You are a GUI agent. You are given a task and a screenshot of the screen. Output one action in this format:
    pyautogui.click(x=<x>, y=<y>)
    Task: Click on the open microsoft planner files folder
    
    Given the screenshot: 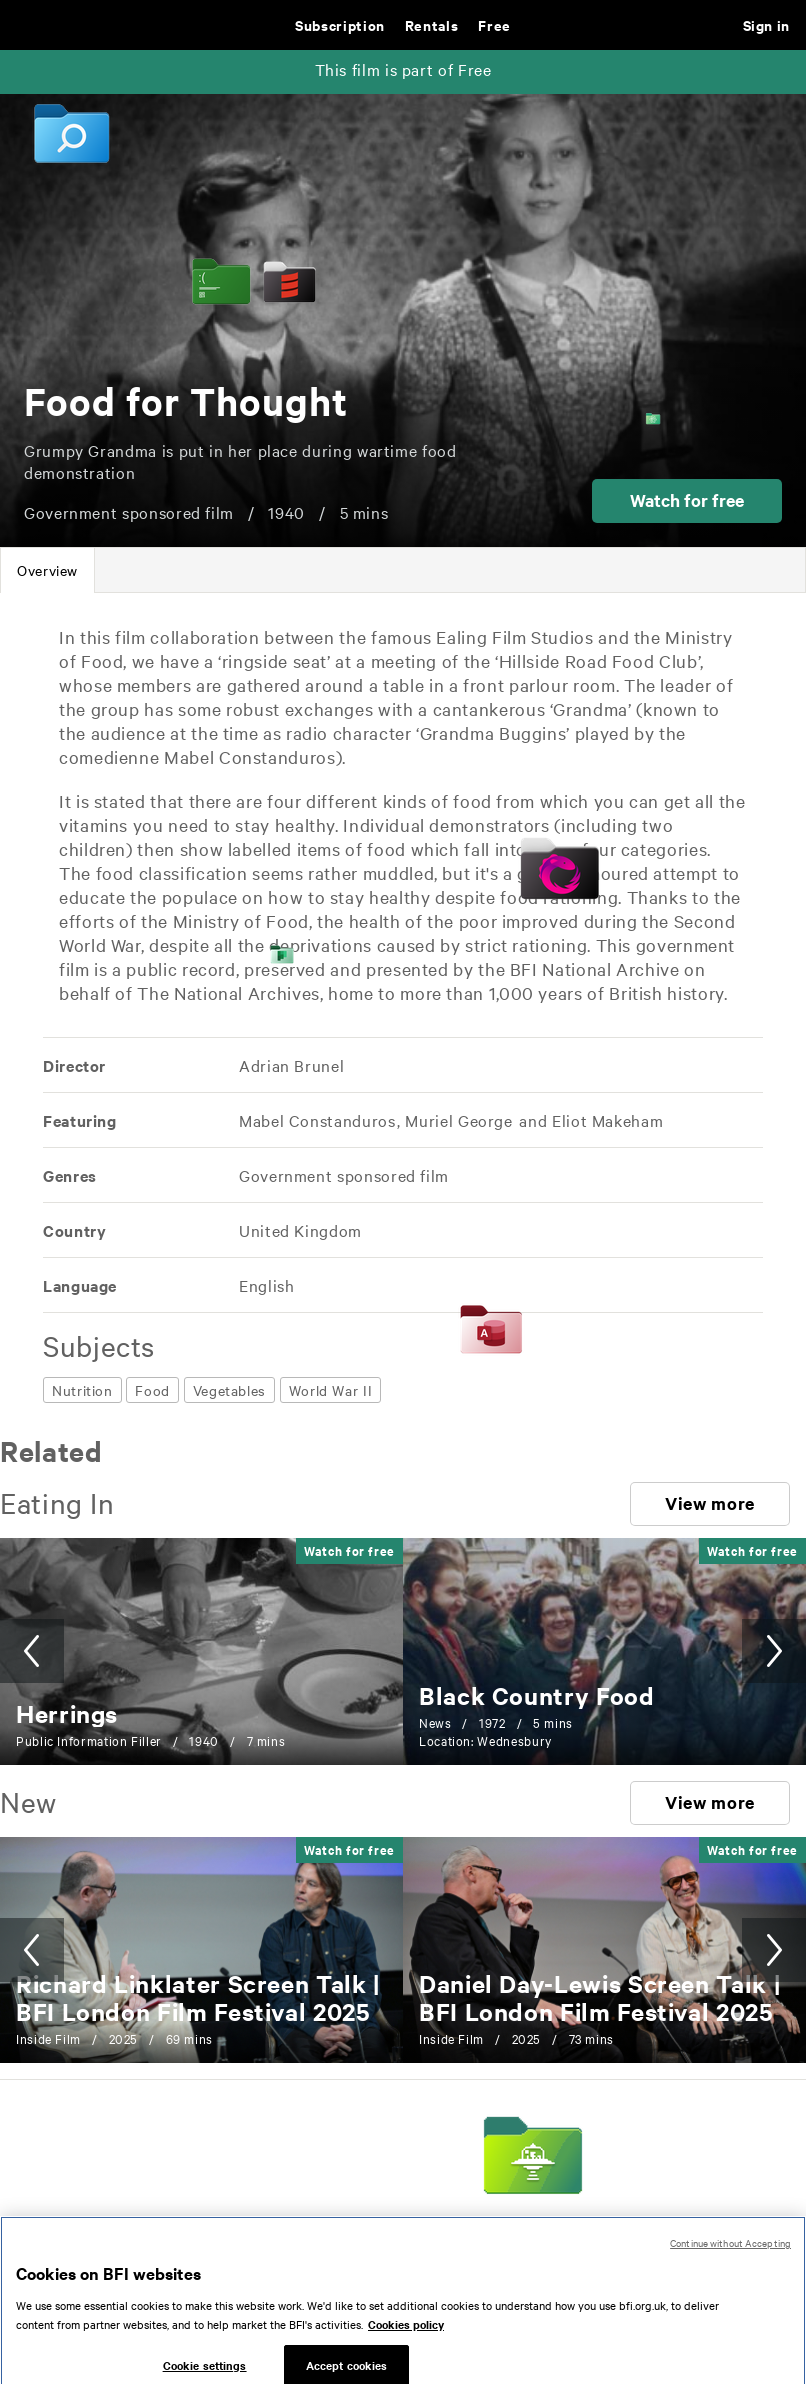 What is the action you would take?
    pyautogui.click(x=282, y=955)
    